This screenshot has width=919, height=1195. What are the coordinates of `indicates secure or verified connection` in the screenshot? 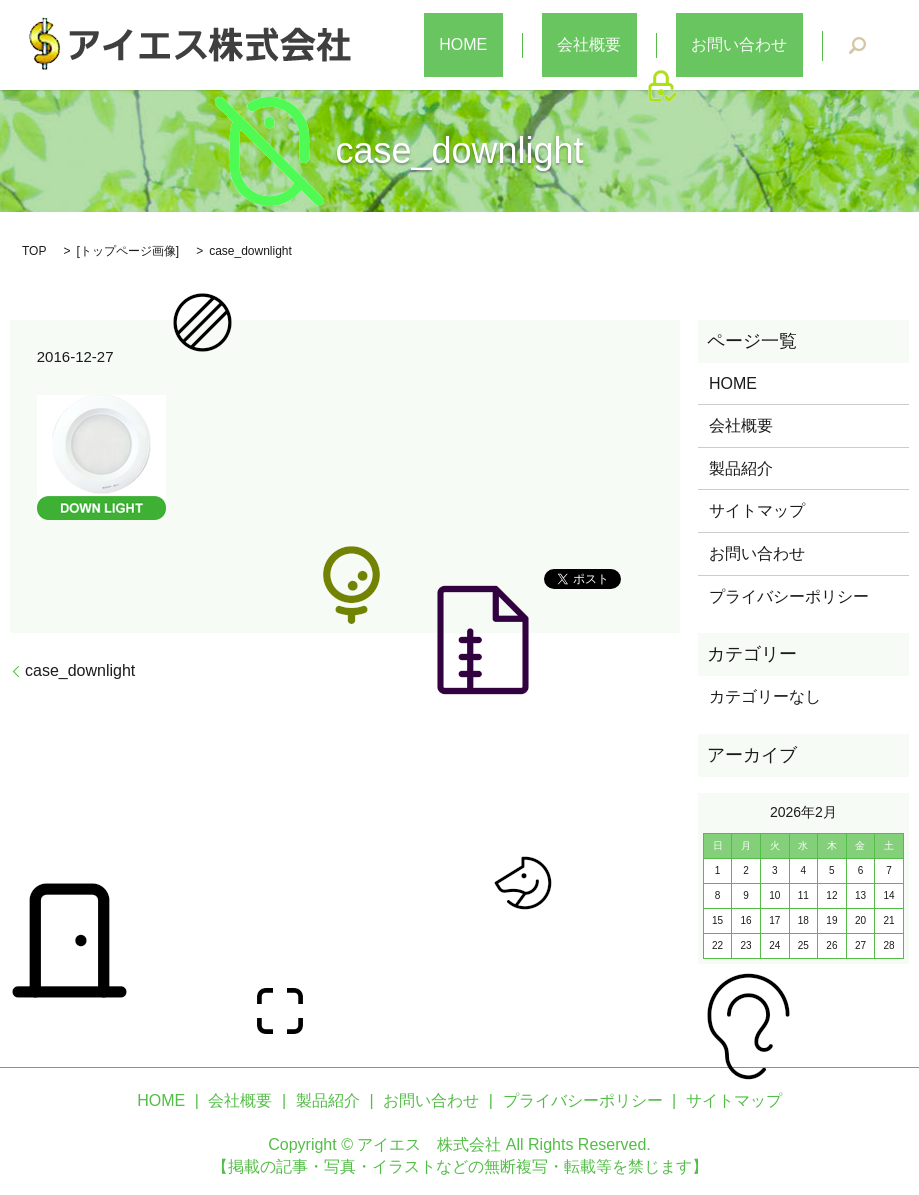 It's located at (661, 86).